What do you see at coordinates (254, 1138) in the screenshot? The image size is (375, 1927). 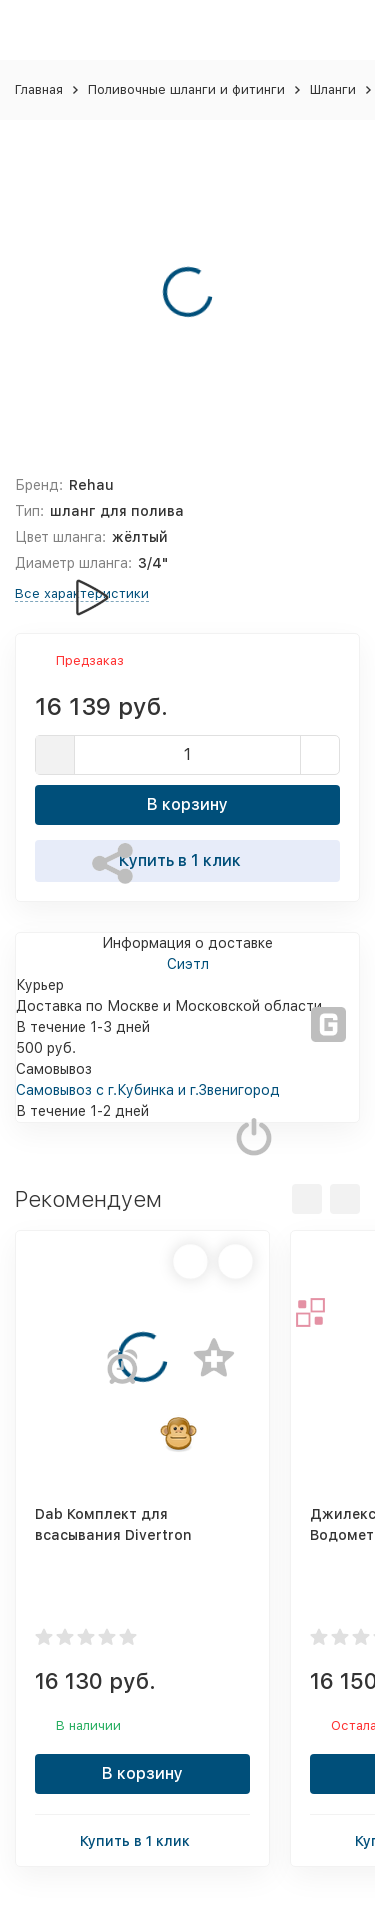 I see `shut down or power off the device` at bounding box center [254, 1138].